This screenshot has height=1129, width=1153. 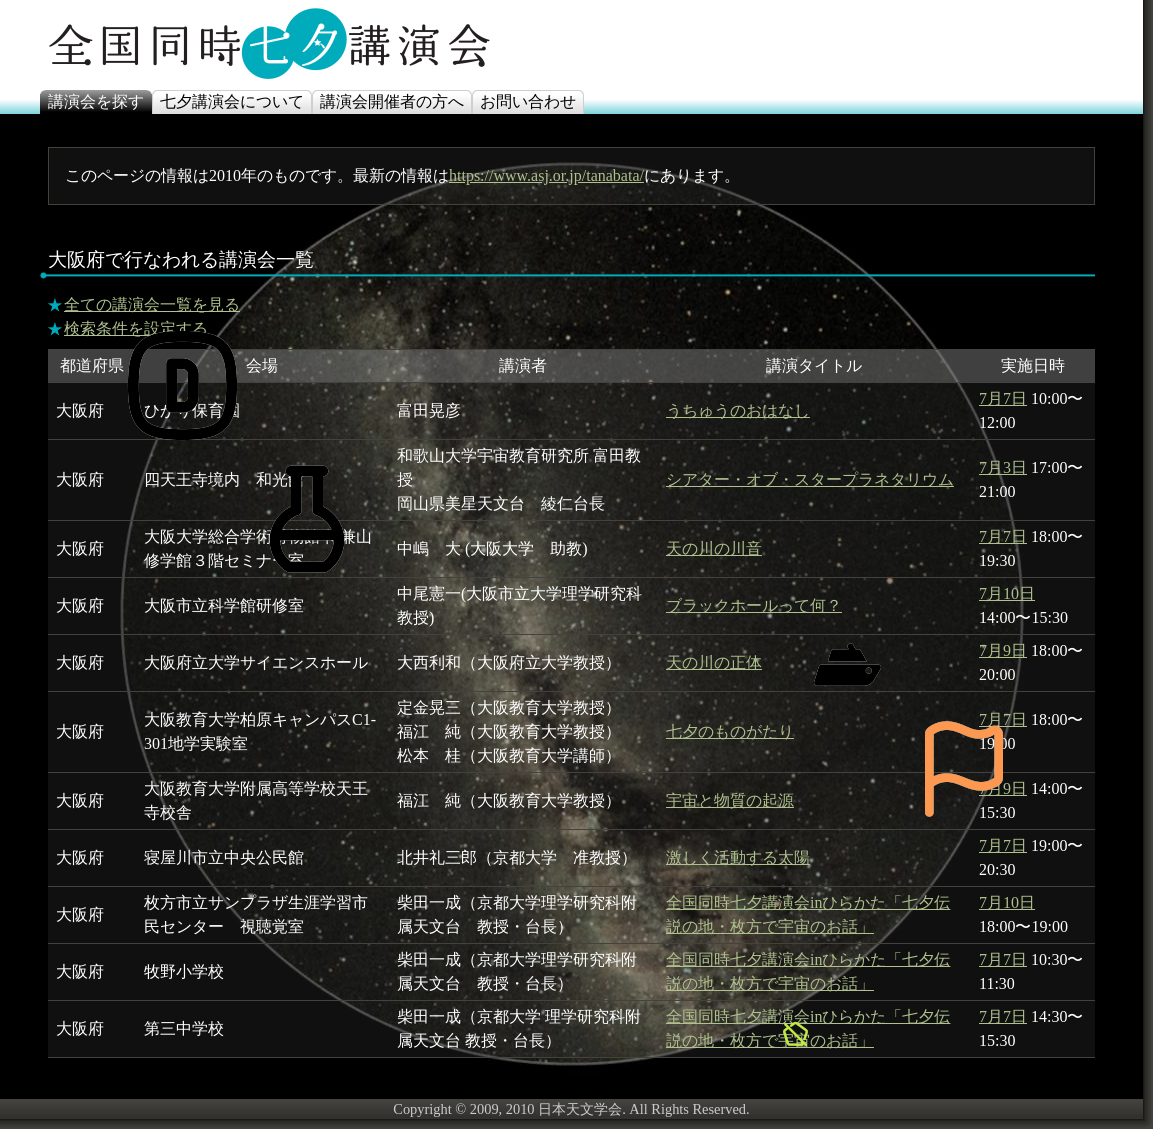 I want to click on indicates pentagon shape is disabled or unavailable, so click(x=795, y=1034).